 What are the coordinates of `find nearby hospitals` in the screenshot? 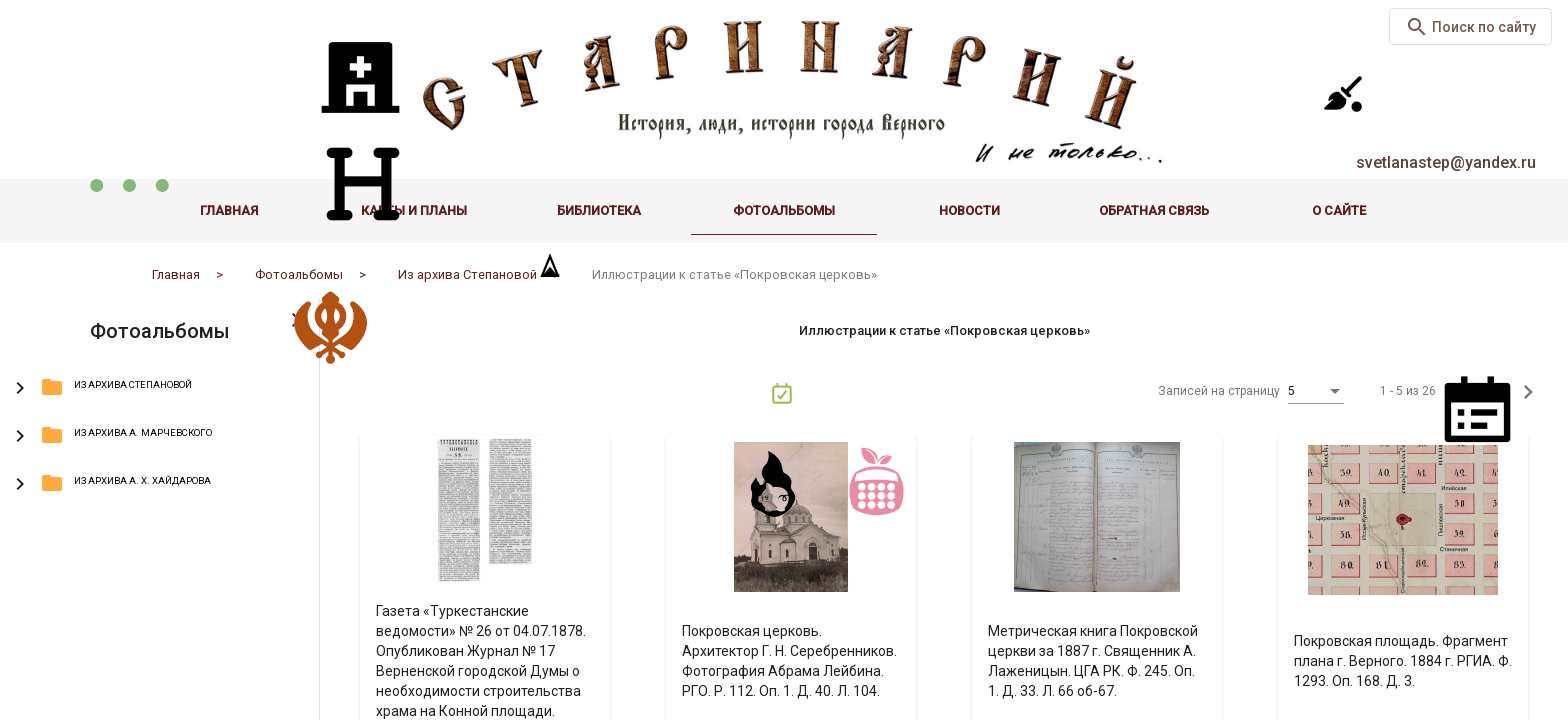 It's located at (360, 77).